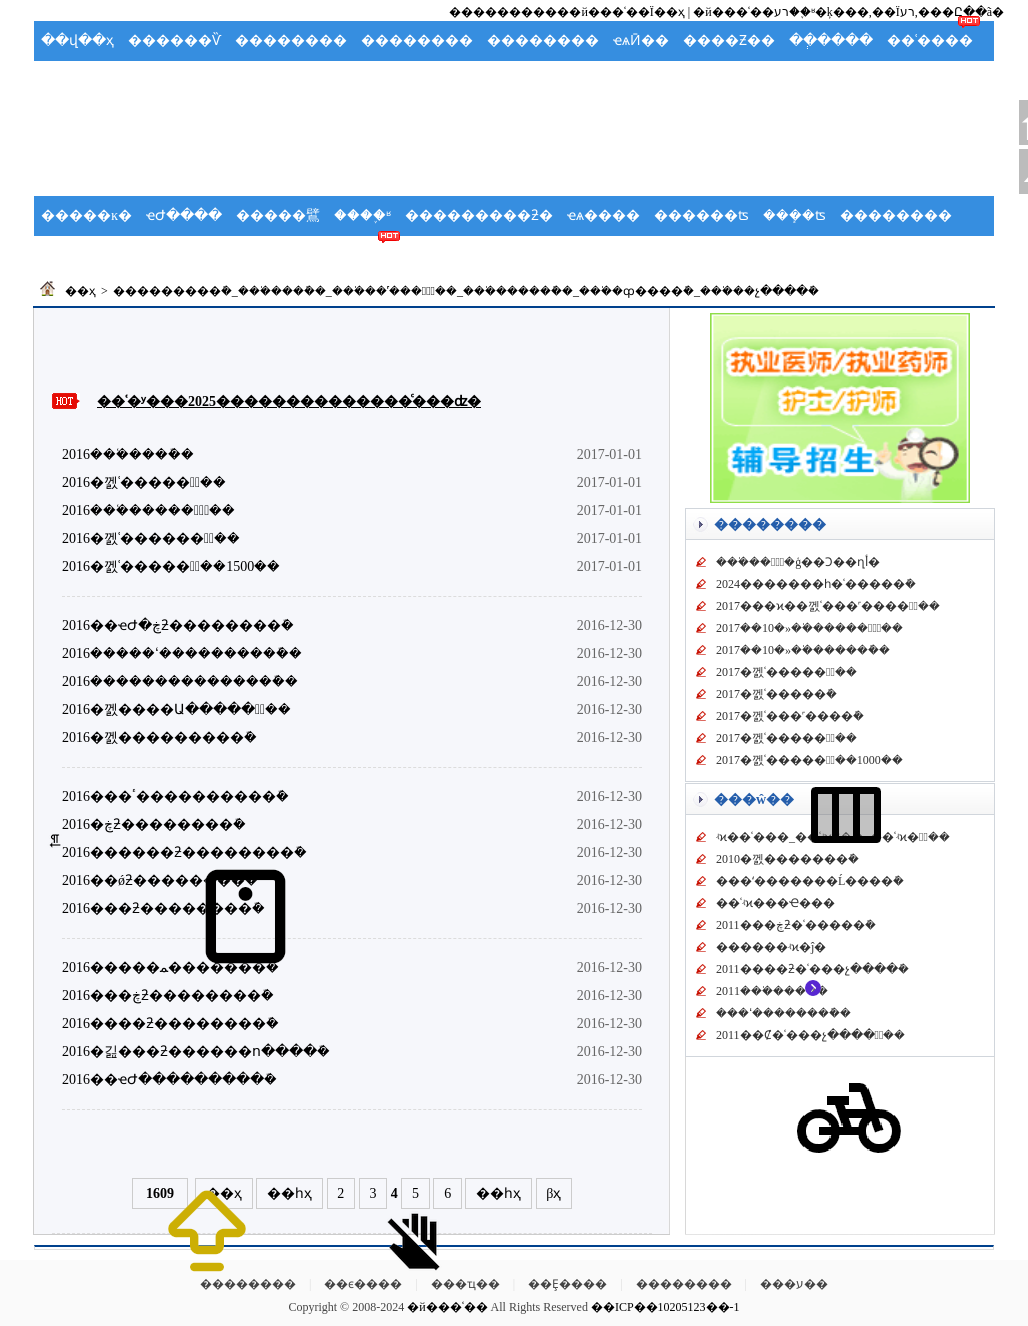 Image resolution: width=1028 pixels, height=1326 pixels. What do you see at coordinates (207, 1233) in the screenshot?
I see `upload file to cloud or server` at bounding box center [207, 1233].